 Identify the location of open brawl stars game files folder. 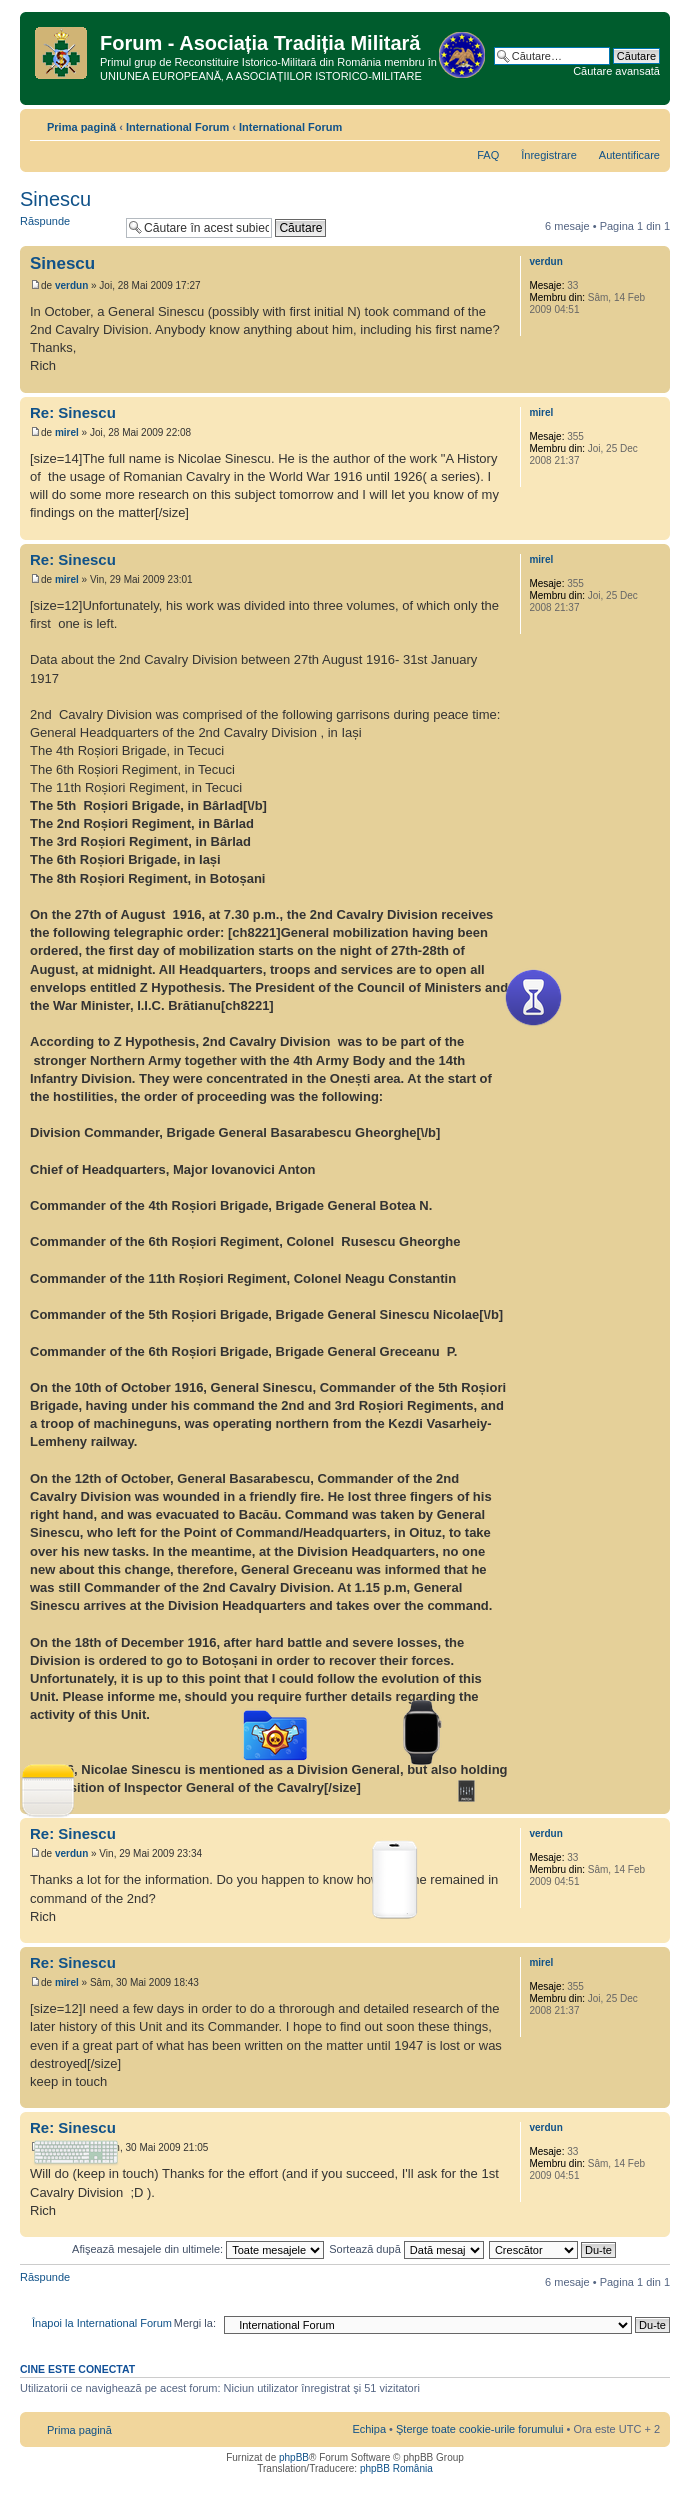
(275, 1737).